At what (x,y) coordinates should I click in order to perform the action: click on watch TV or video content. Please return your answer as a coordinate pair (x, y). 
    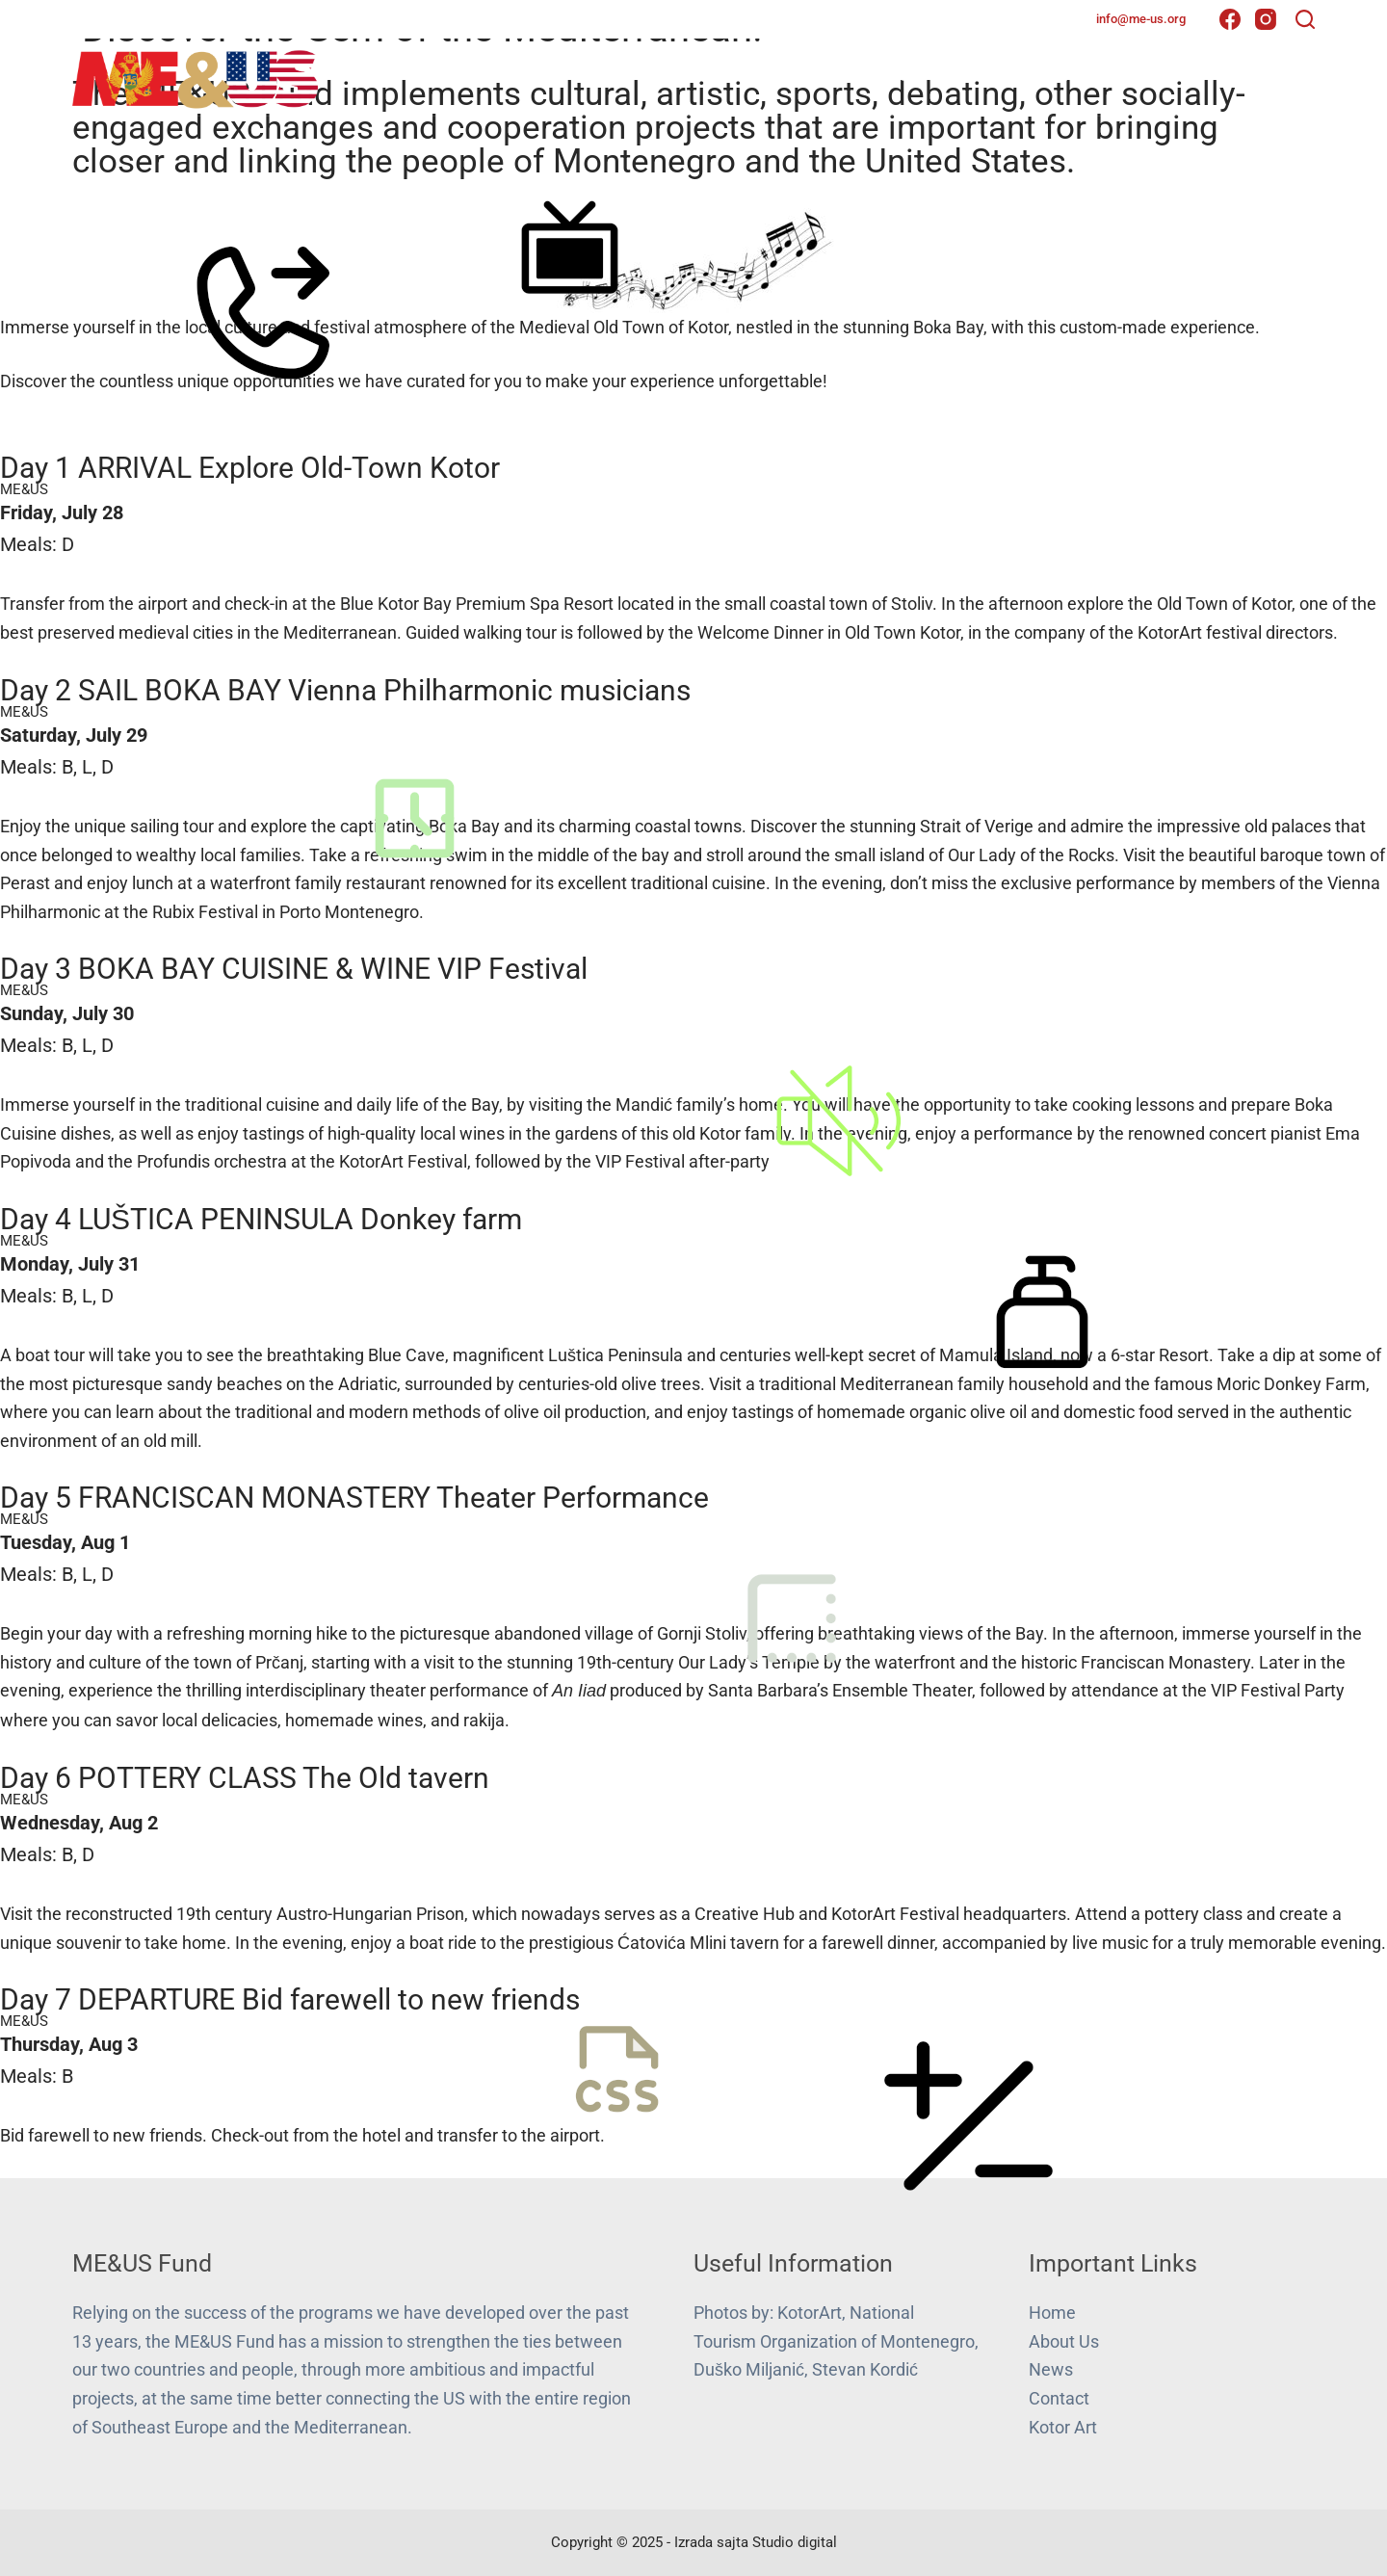
    Looking at the image, I should click on (569, 252).